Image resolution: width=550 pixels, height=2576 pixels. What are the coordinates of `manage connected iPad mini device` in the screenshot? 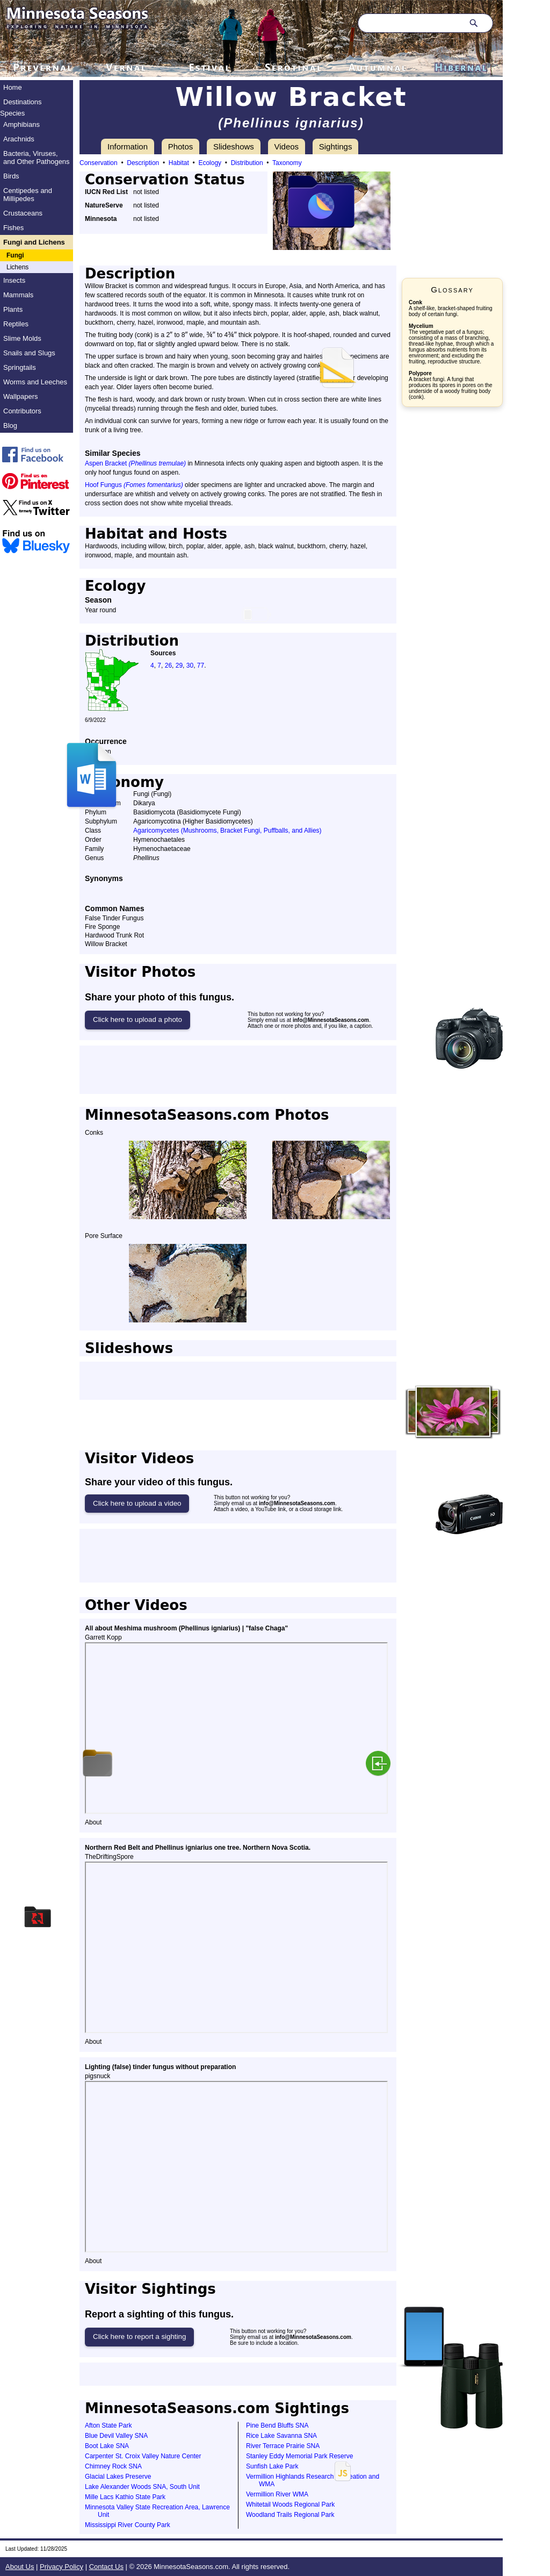 It's located at (424, 2331).